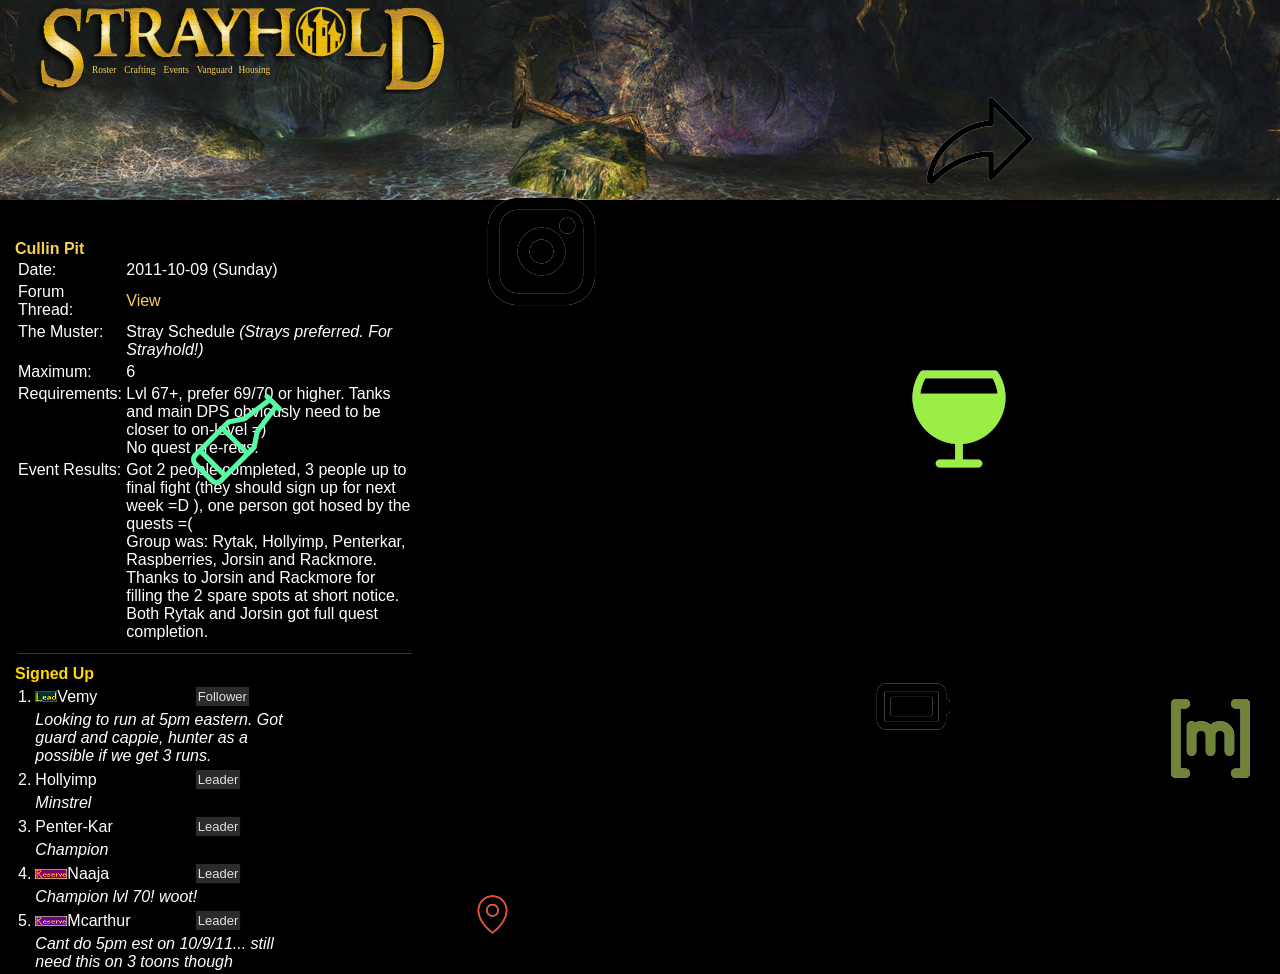 The height and width of the screenshot is (974, 1280). I want to click on browse wine or spirits menu, so click(959, 417).